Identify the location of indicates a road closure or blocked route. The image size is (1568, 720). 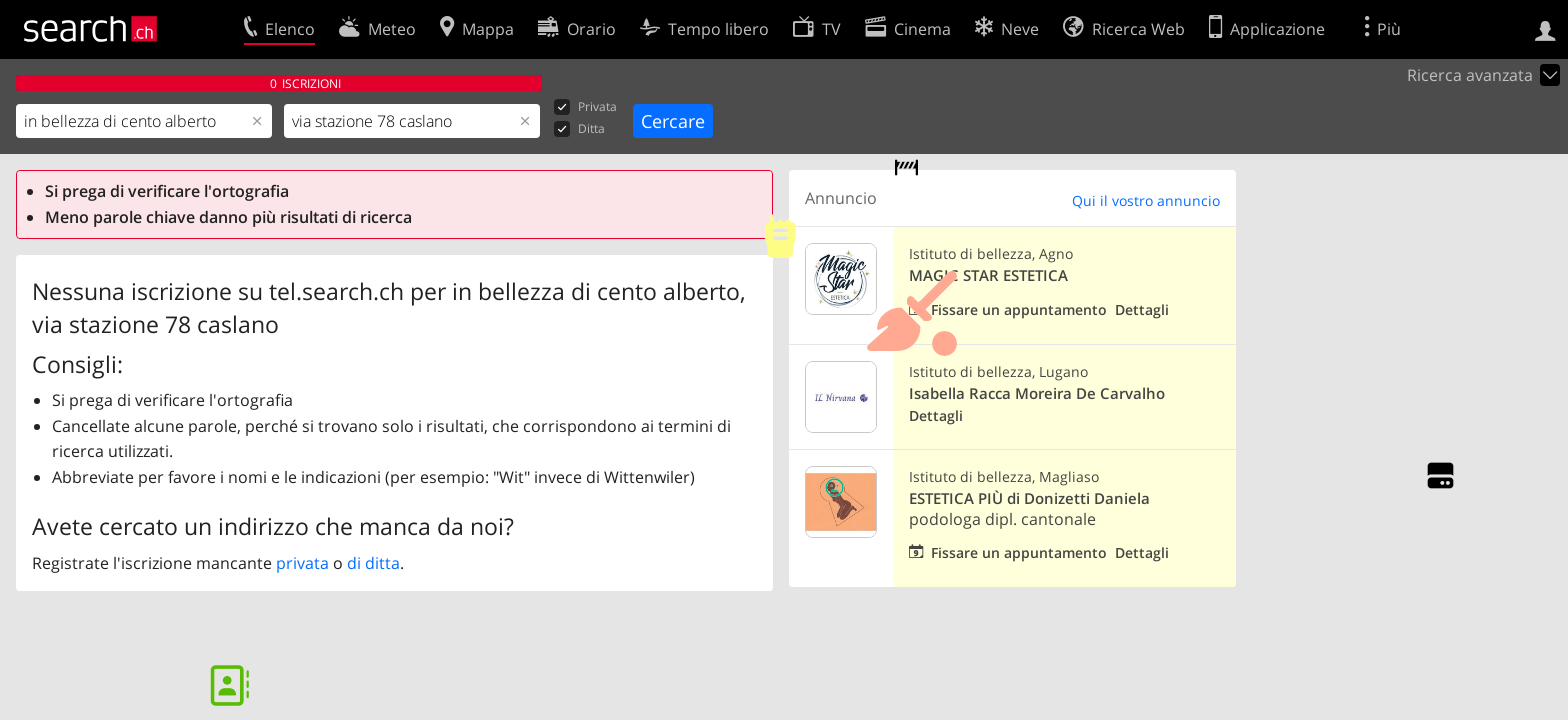
(906, 167).